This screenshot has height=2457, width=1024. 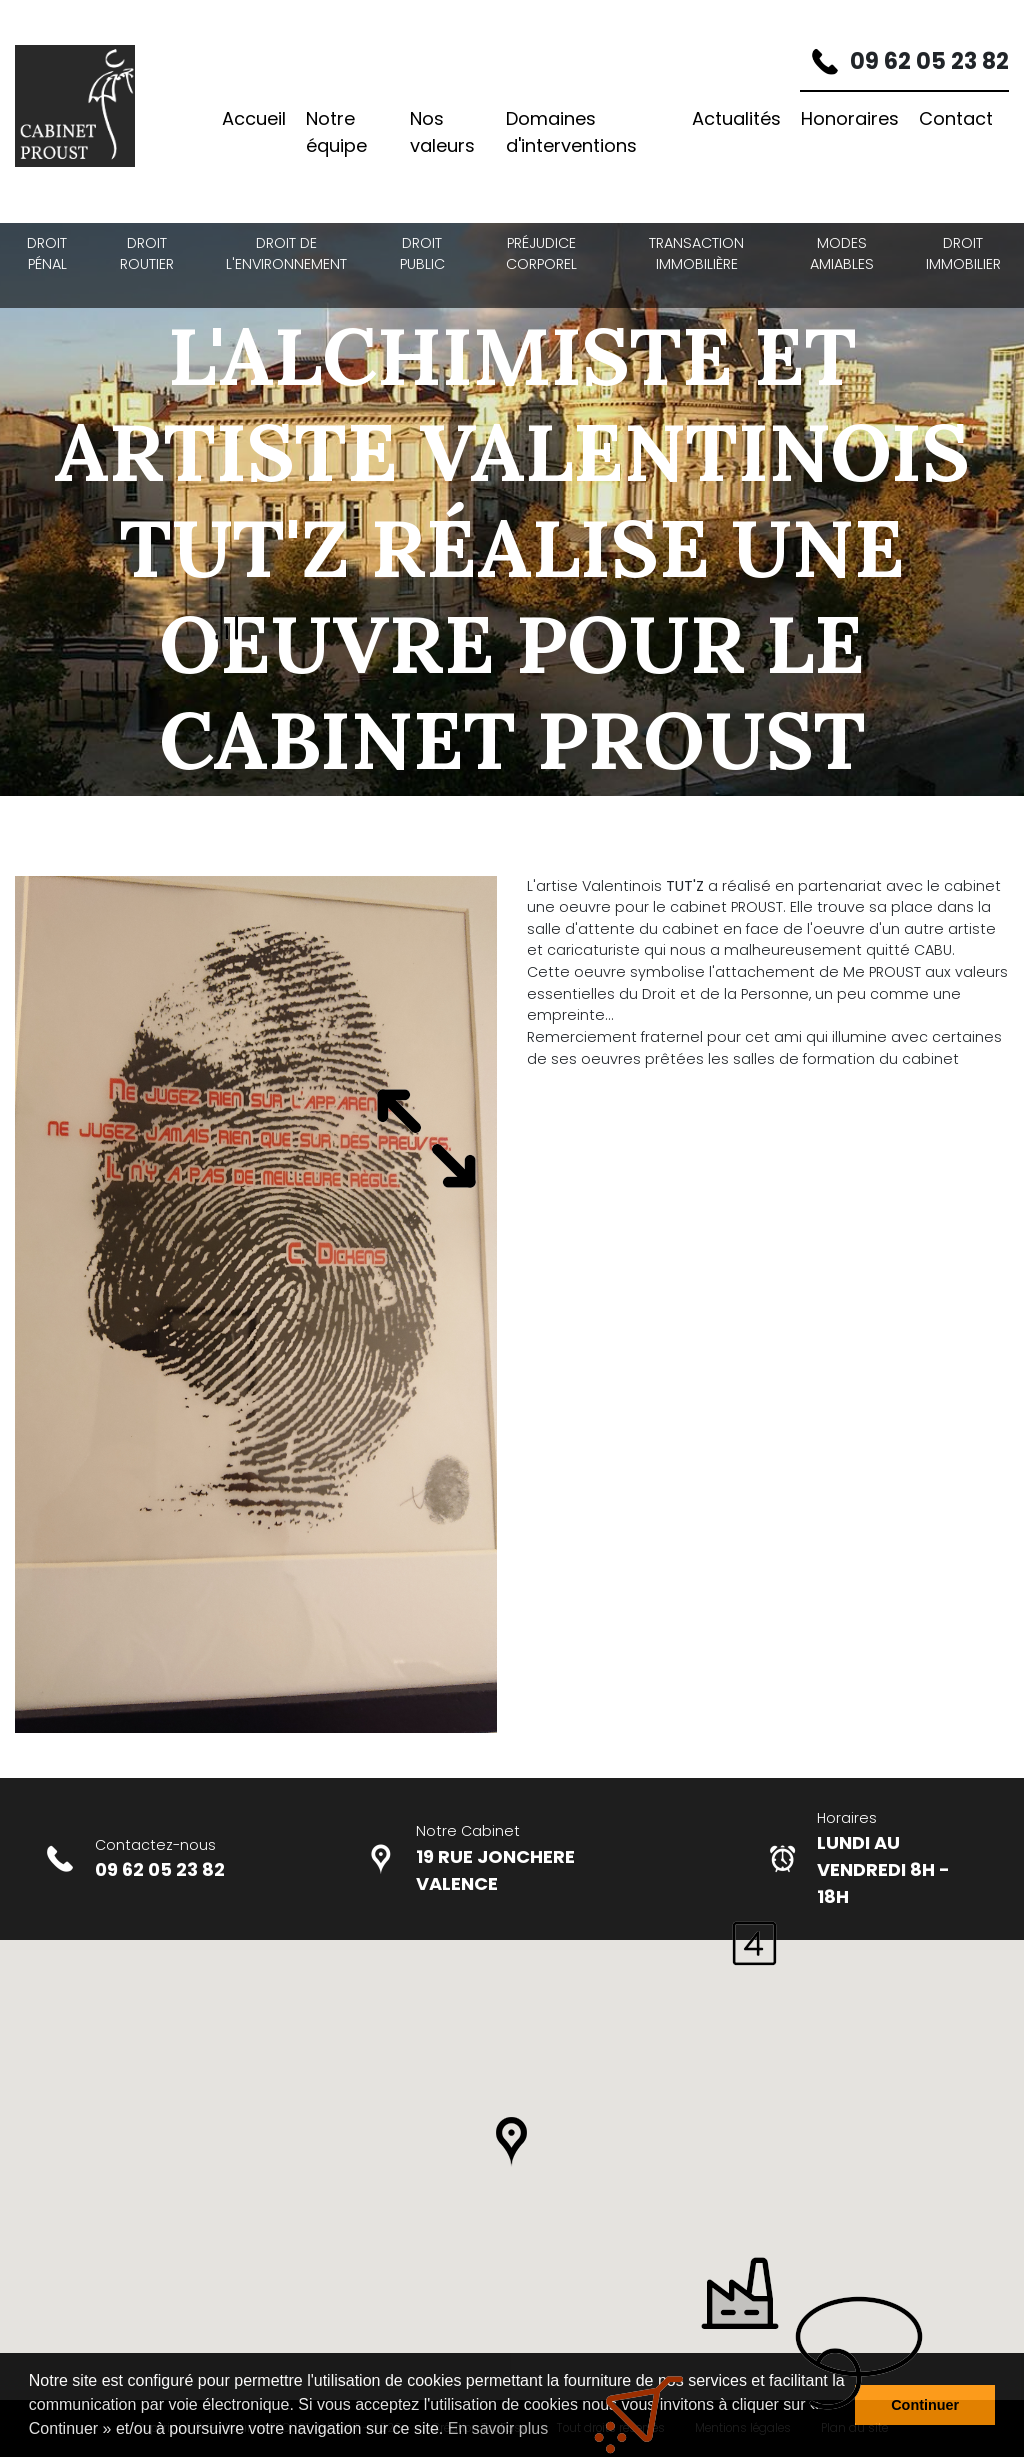 I want to click on indicates medium cellular signal strength, so click(x=238, y=620).